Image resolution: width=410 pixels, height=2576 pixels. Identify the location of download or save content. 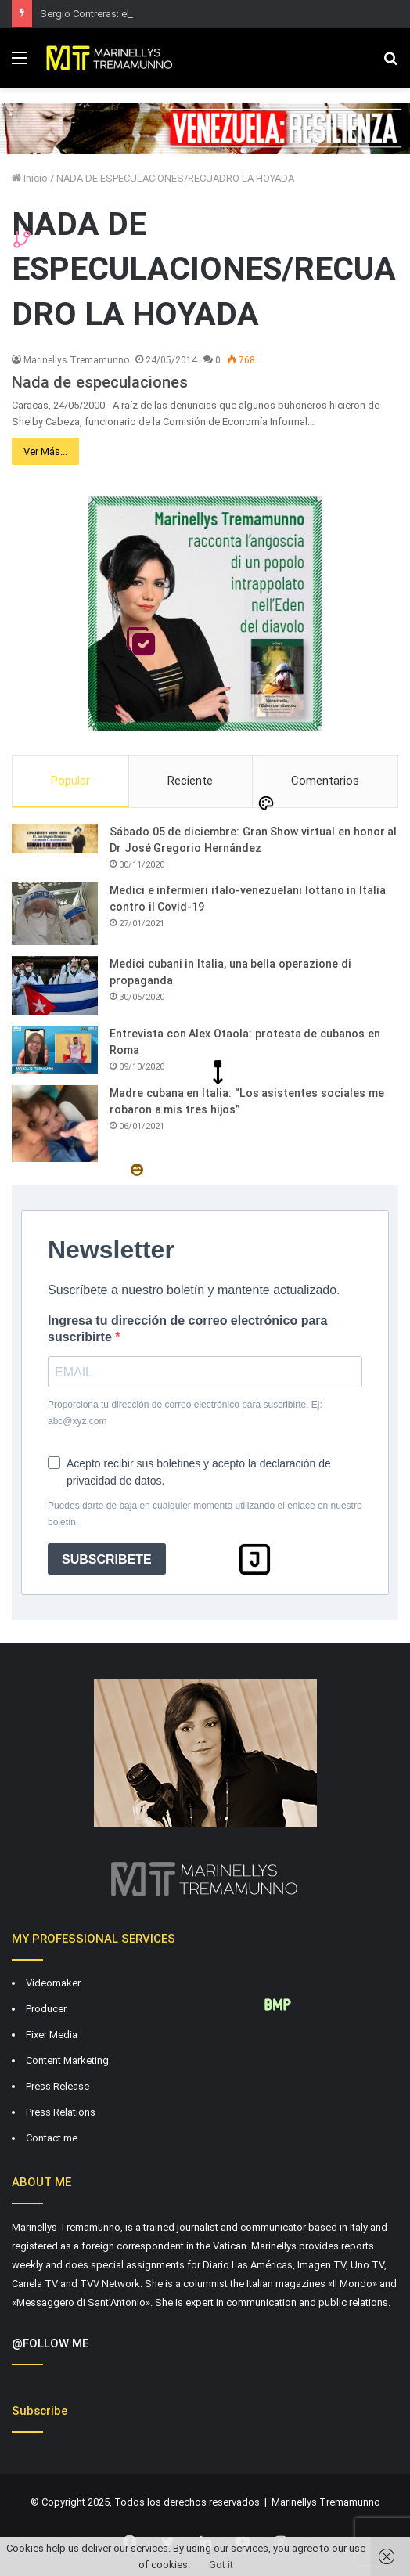
(218, 1072).